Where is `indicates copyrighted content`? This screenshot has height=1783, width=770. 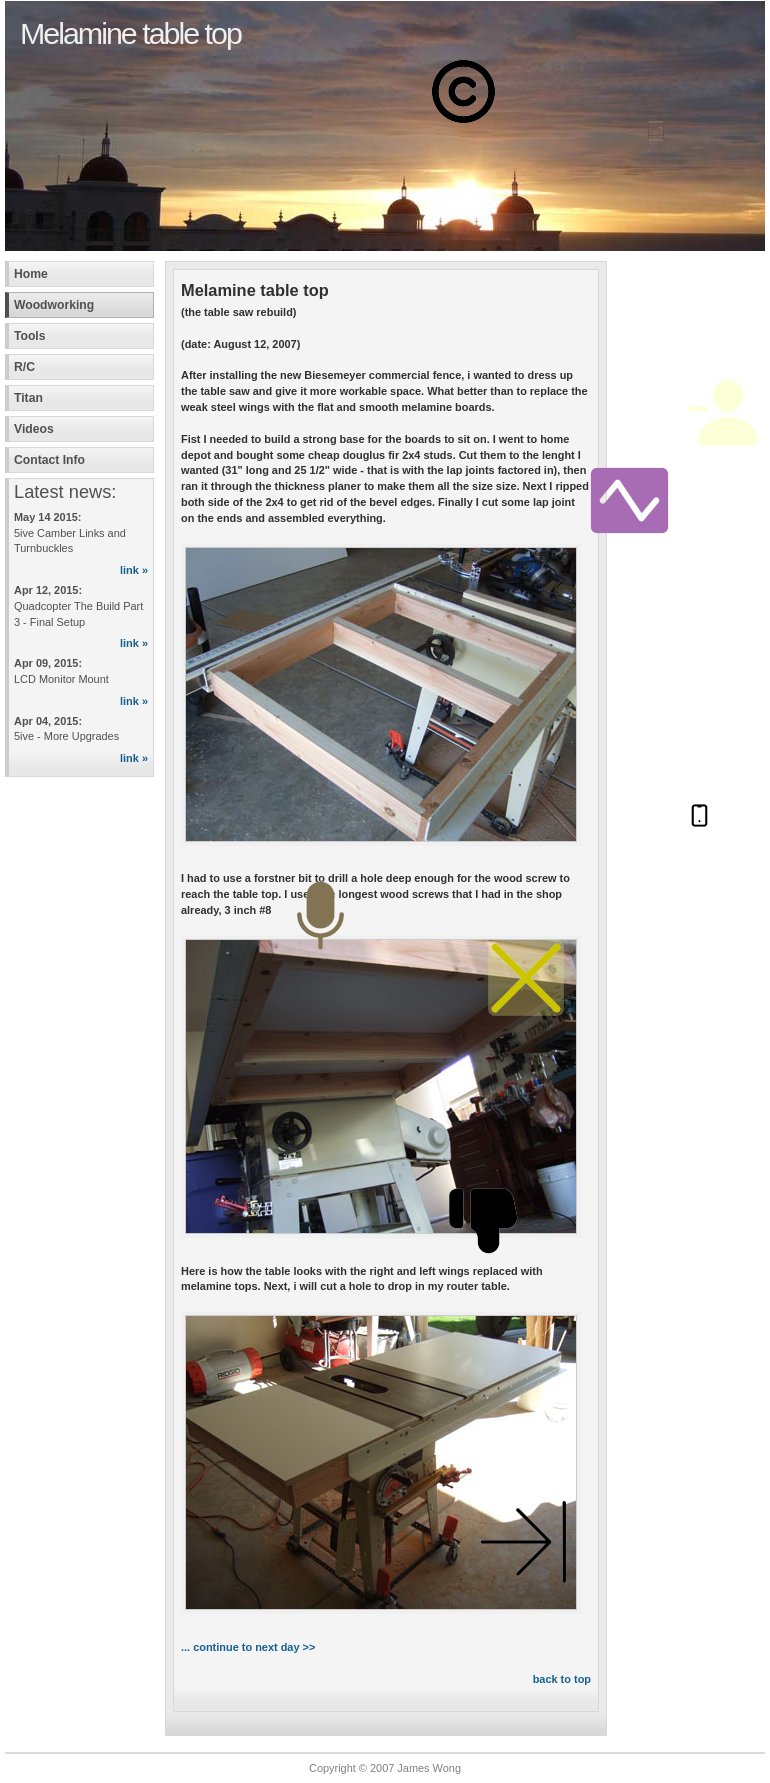
indicates copyrighted content is located at coordinates (463, 91).